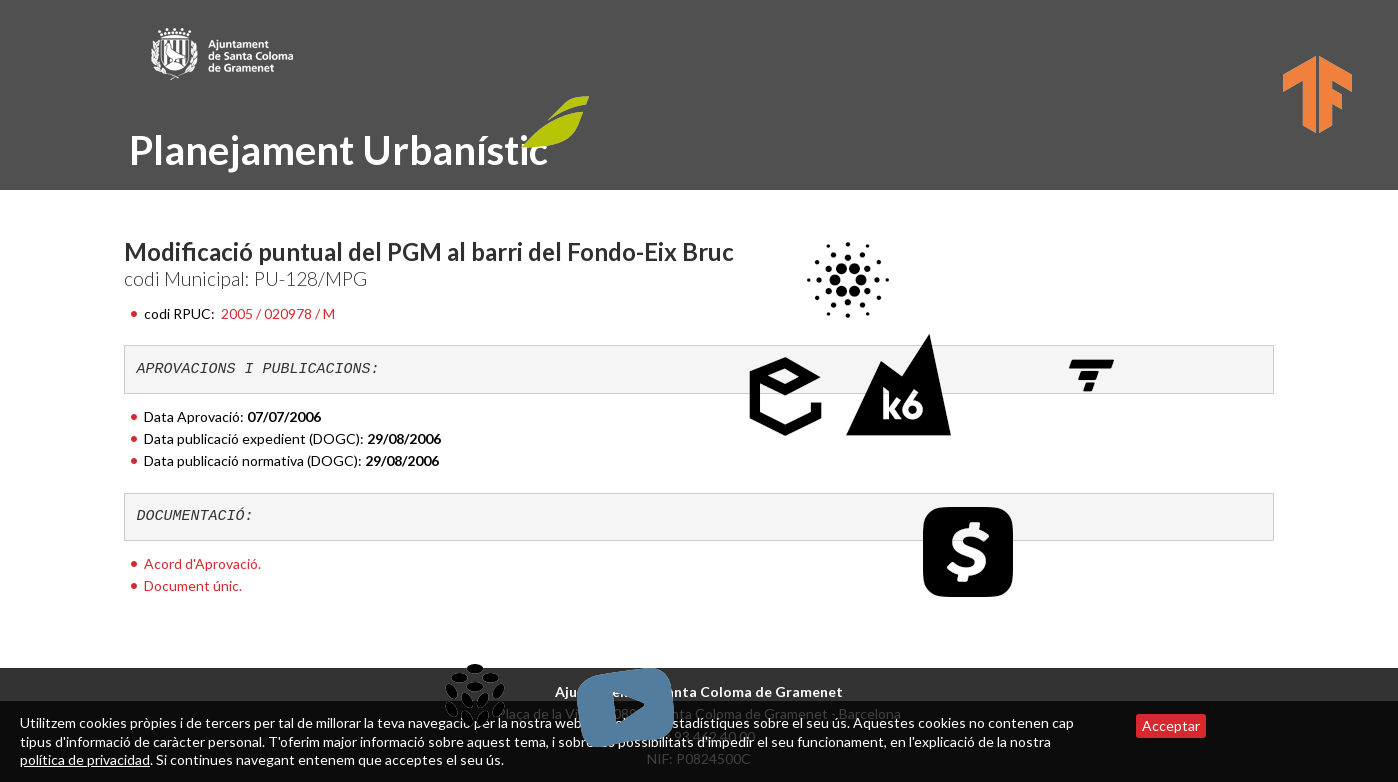  What do you see at coordinates (848, 280) in the screenshot?
I see `cardano cryptocurrency logo` at bounding box center [848, 280].